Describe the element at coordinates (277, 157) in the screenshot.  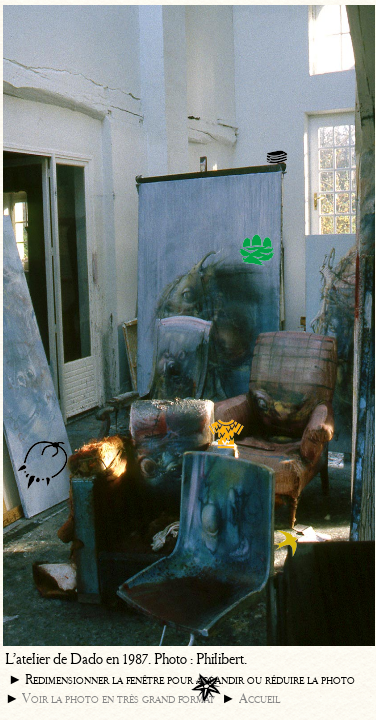
I see `select bedding or blanket item in inventory` at that location.